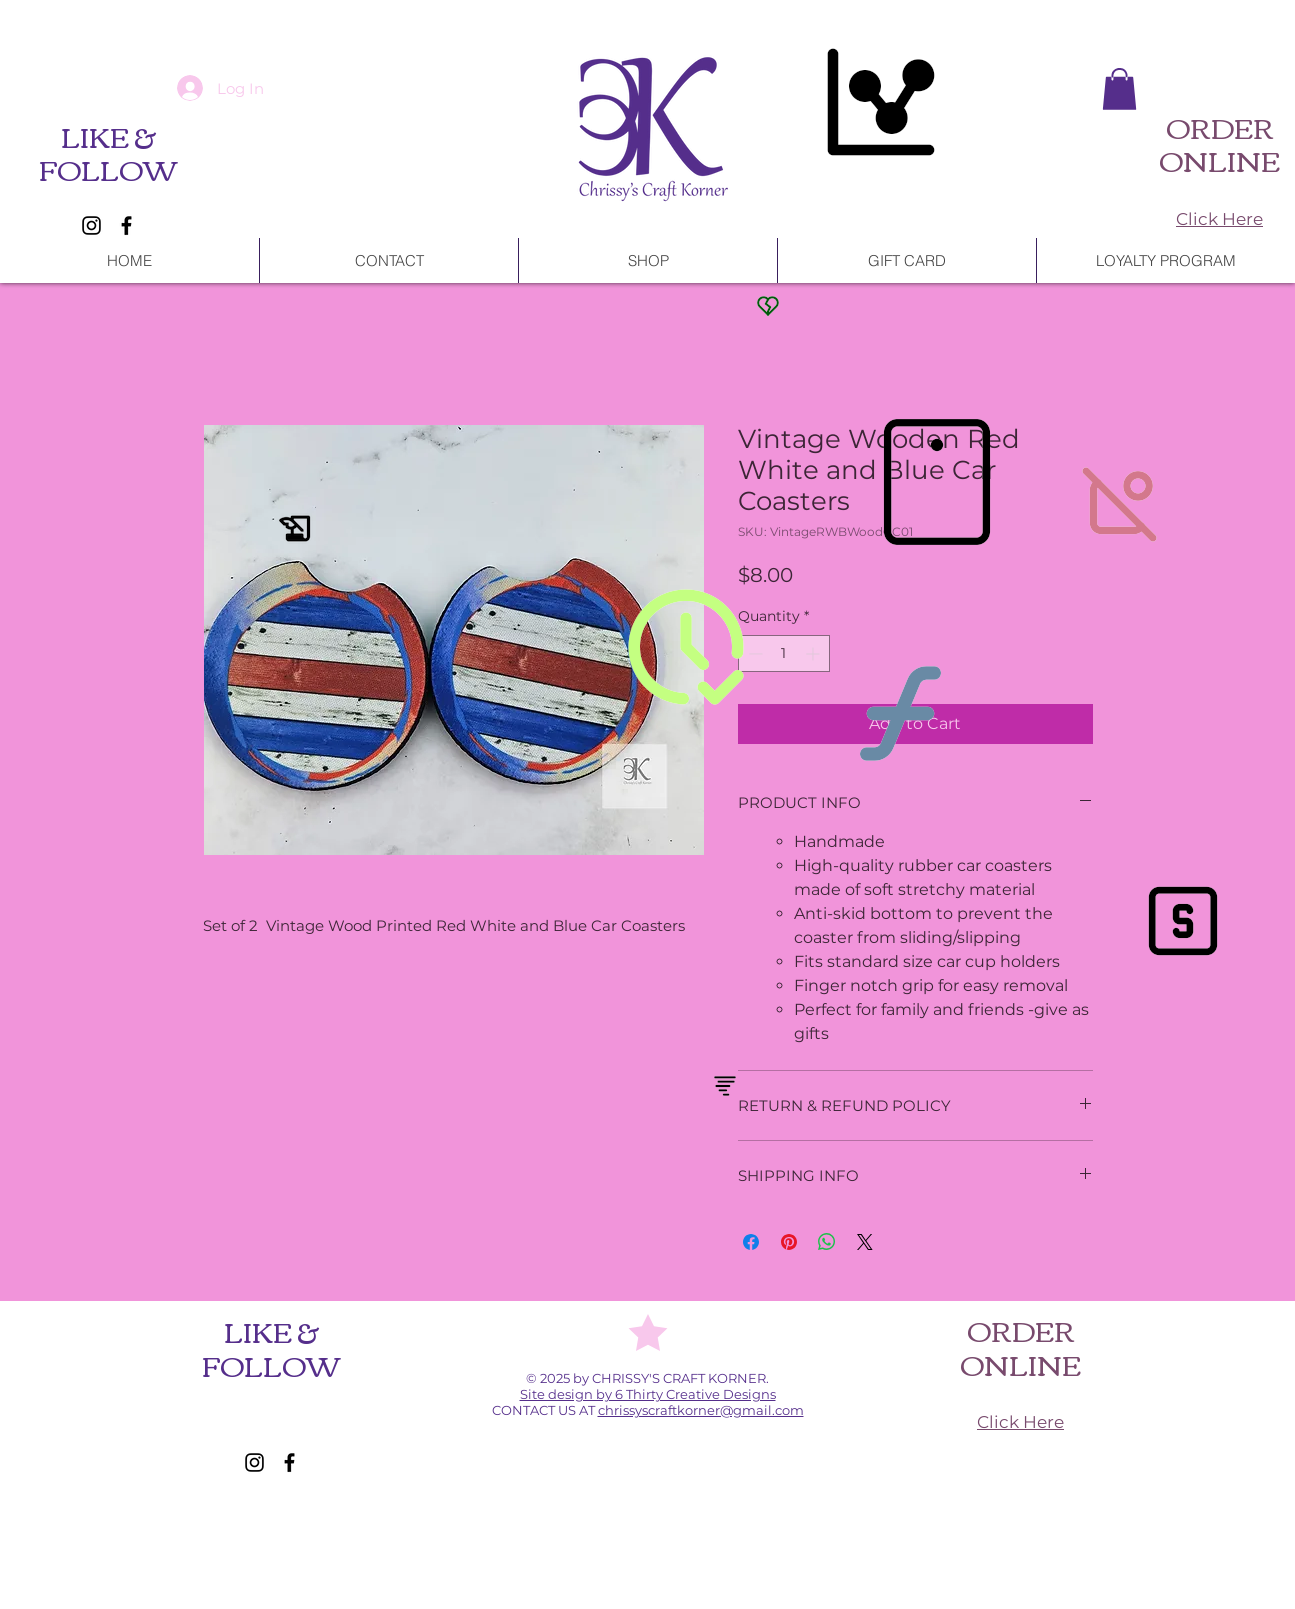 Image resolution: width=1295 pixels, height=1609 pixels. I want to click on indicates tornado warning or severe weather alert, so click(725, 1086).